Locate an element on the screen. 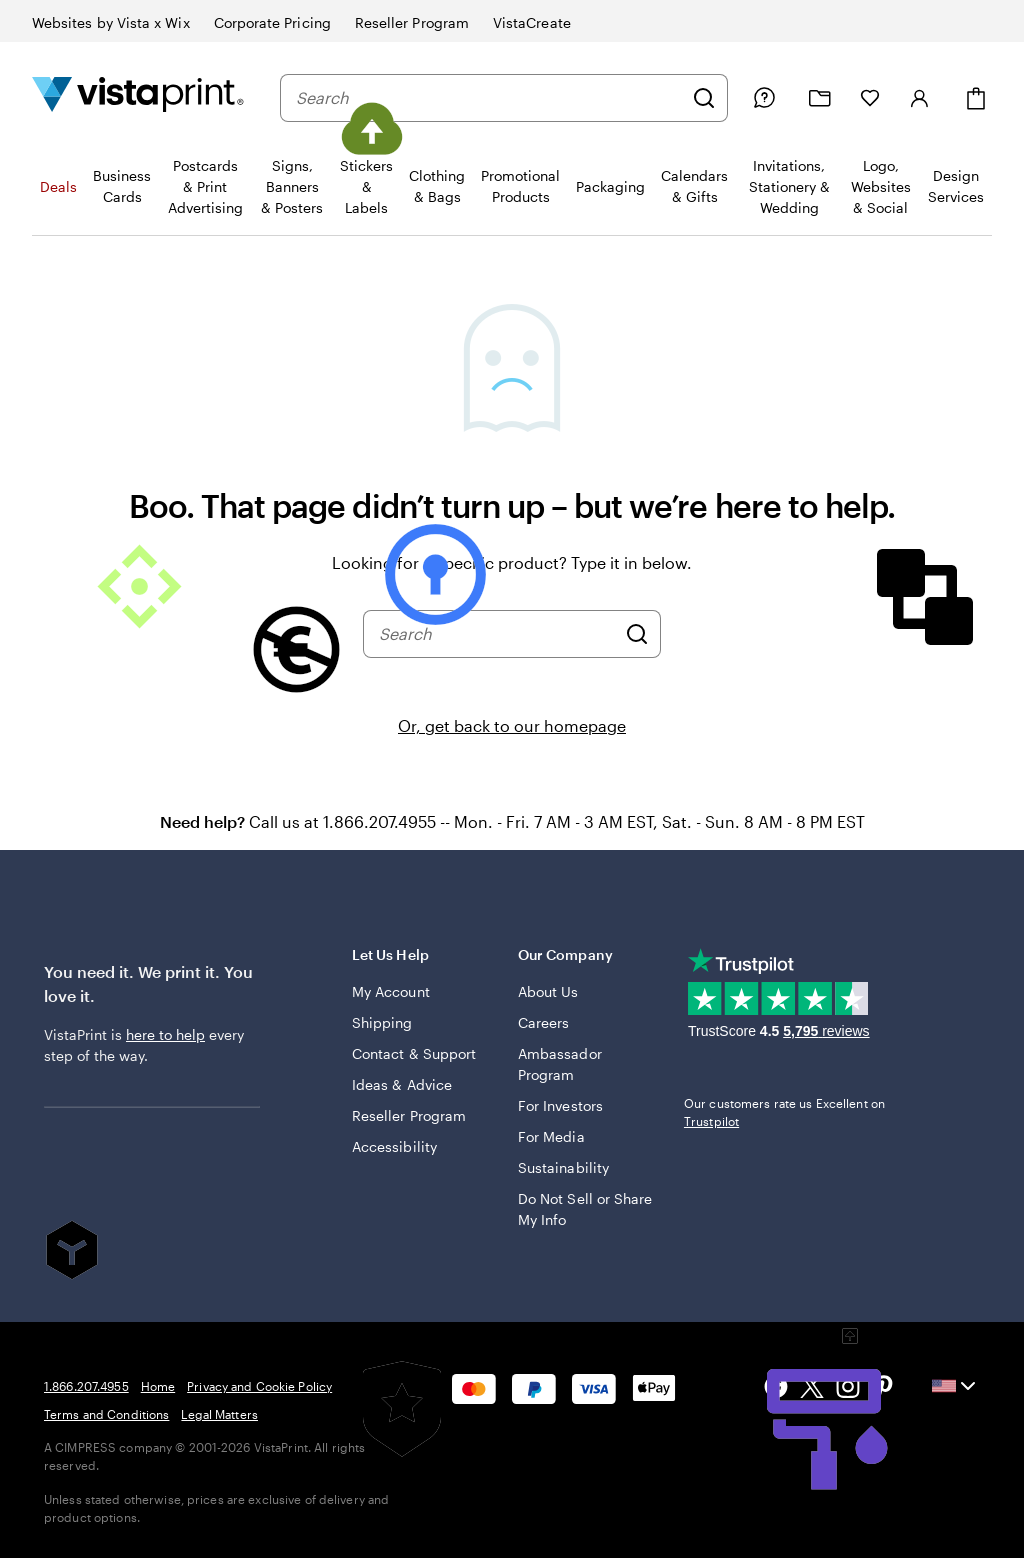  upload a file or document is located at coordinates (850, 1336).